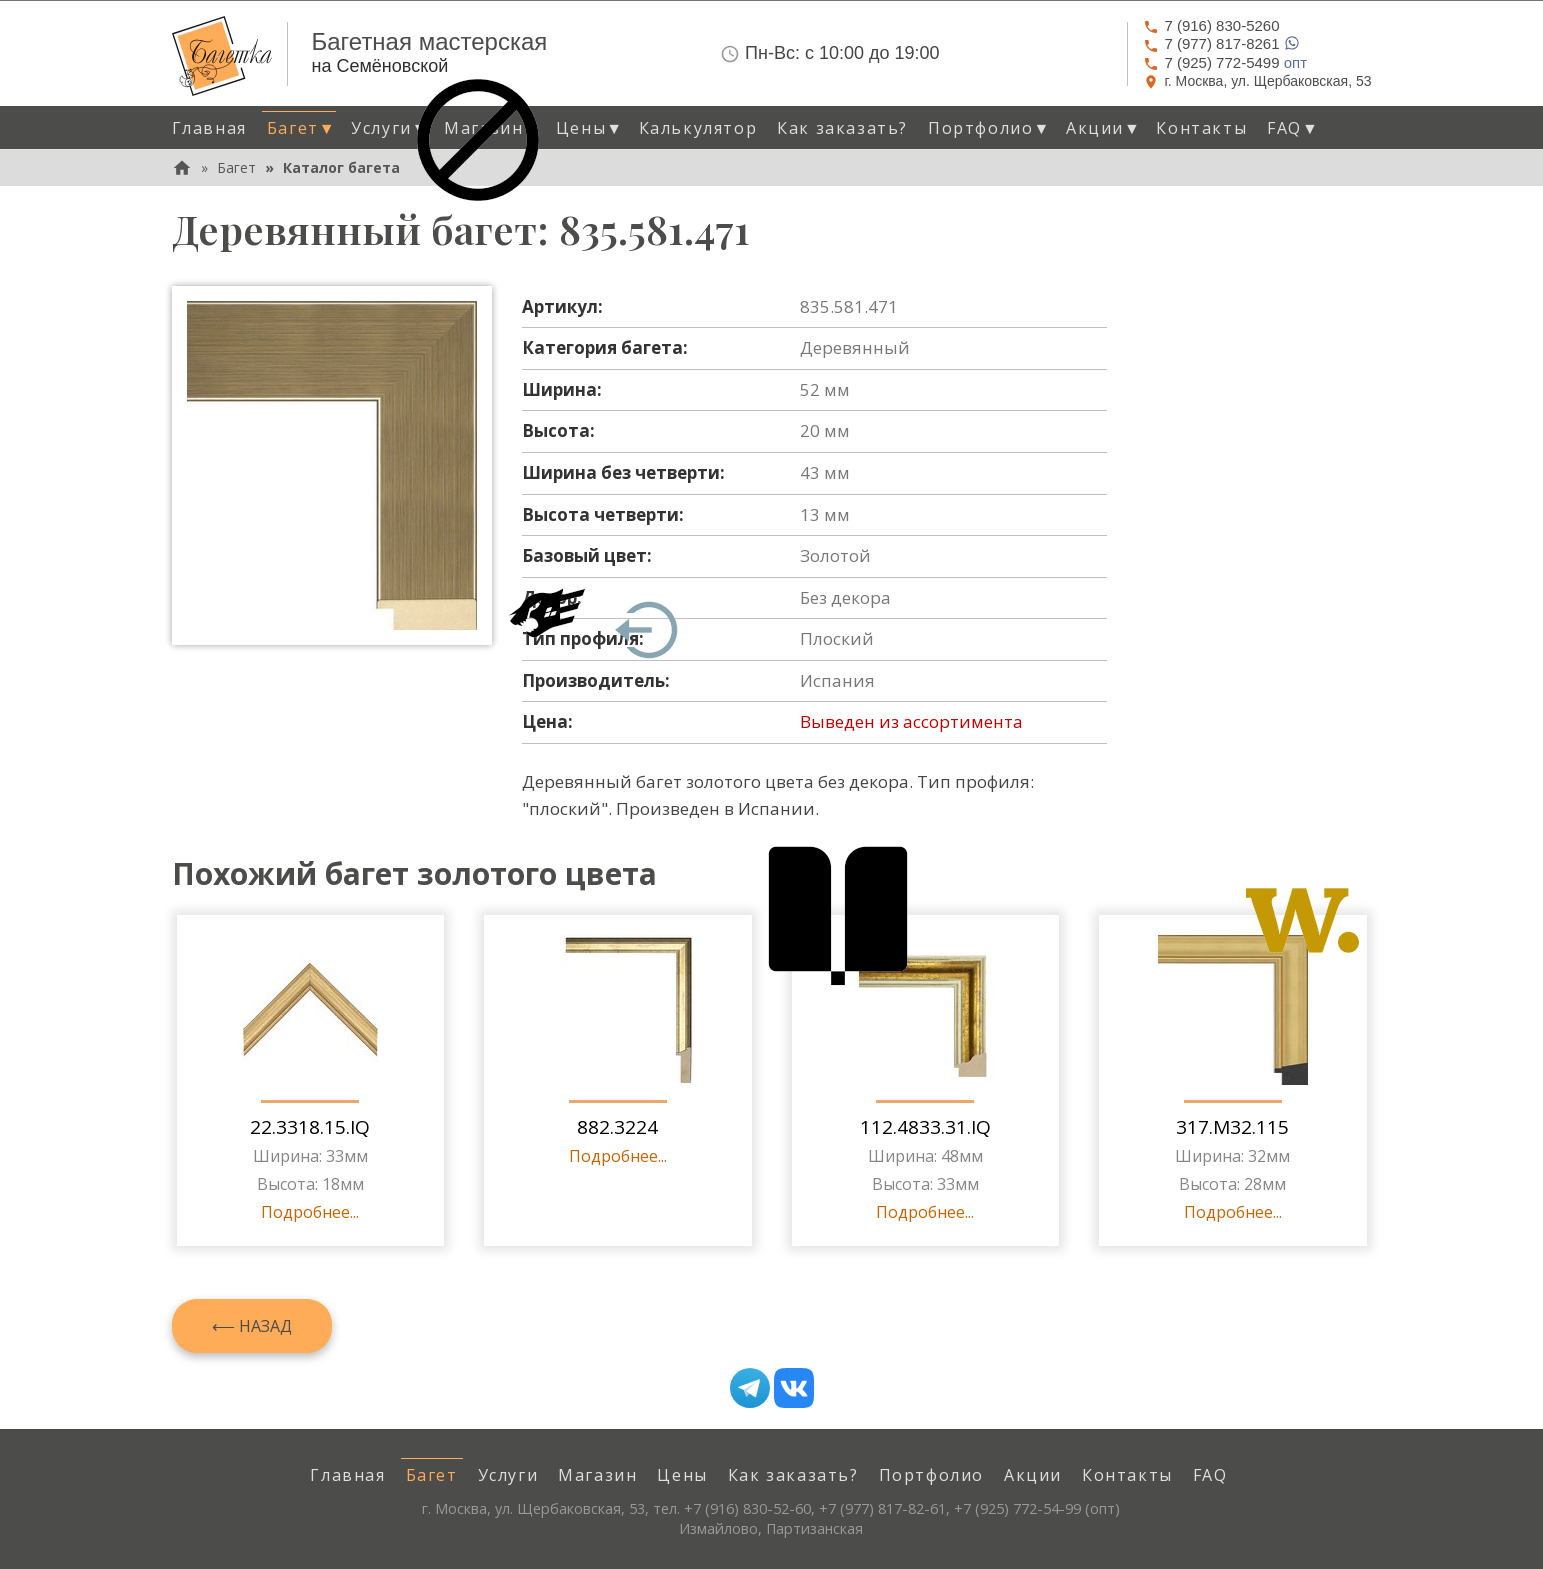  I want to click on log out of your account, so click(649, 630).